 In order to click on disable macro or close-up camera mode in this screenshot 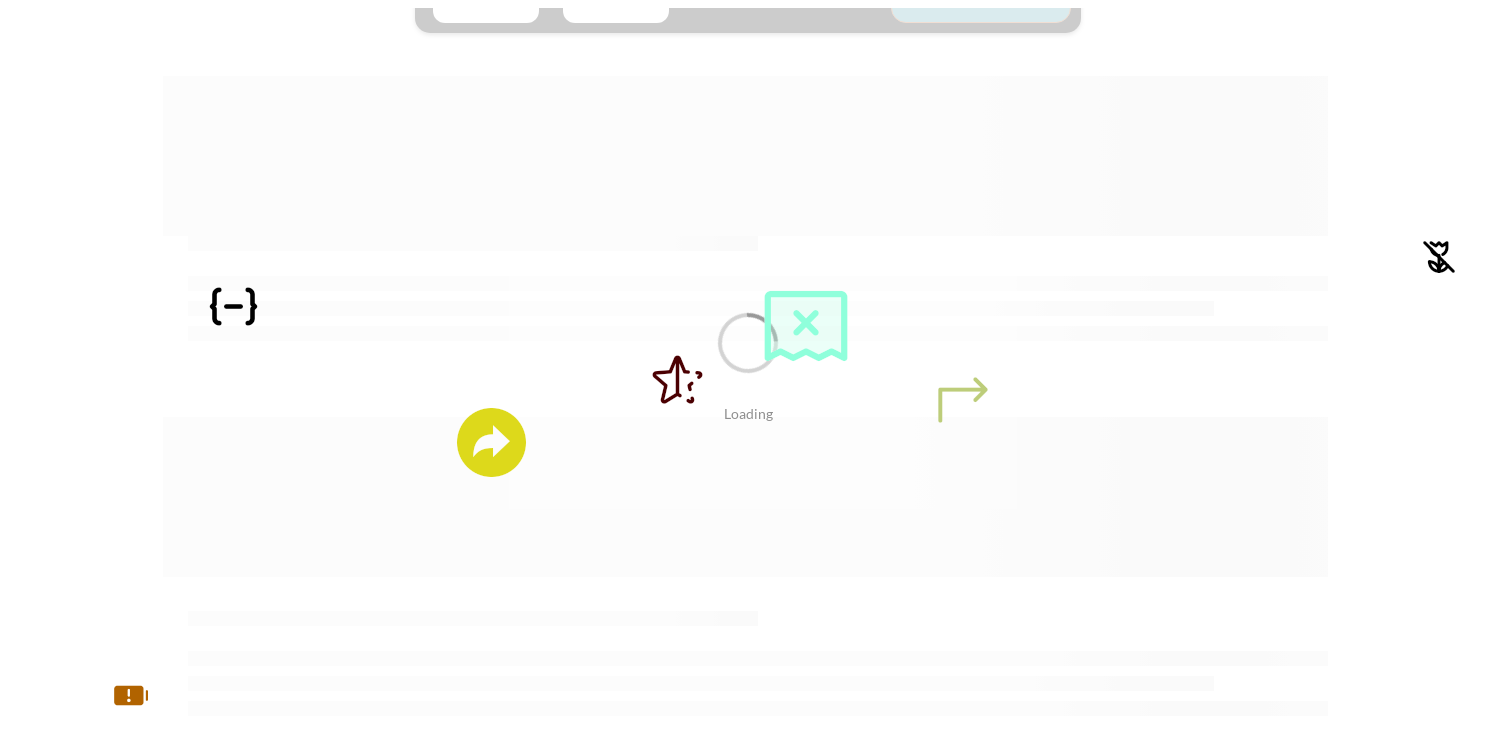, I will do `click(1439, 257)`.